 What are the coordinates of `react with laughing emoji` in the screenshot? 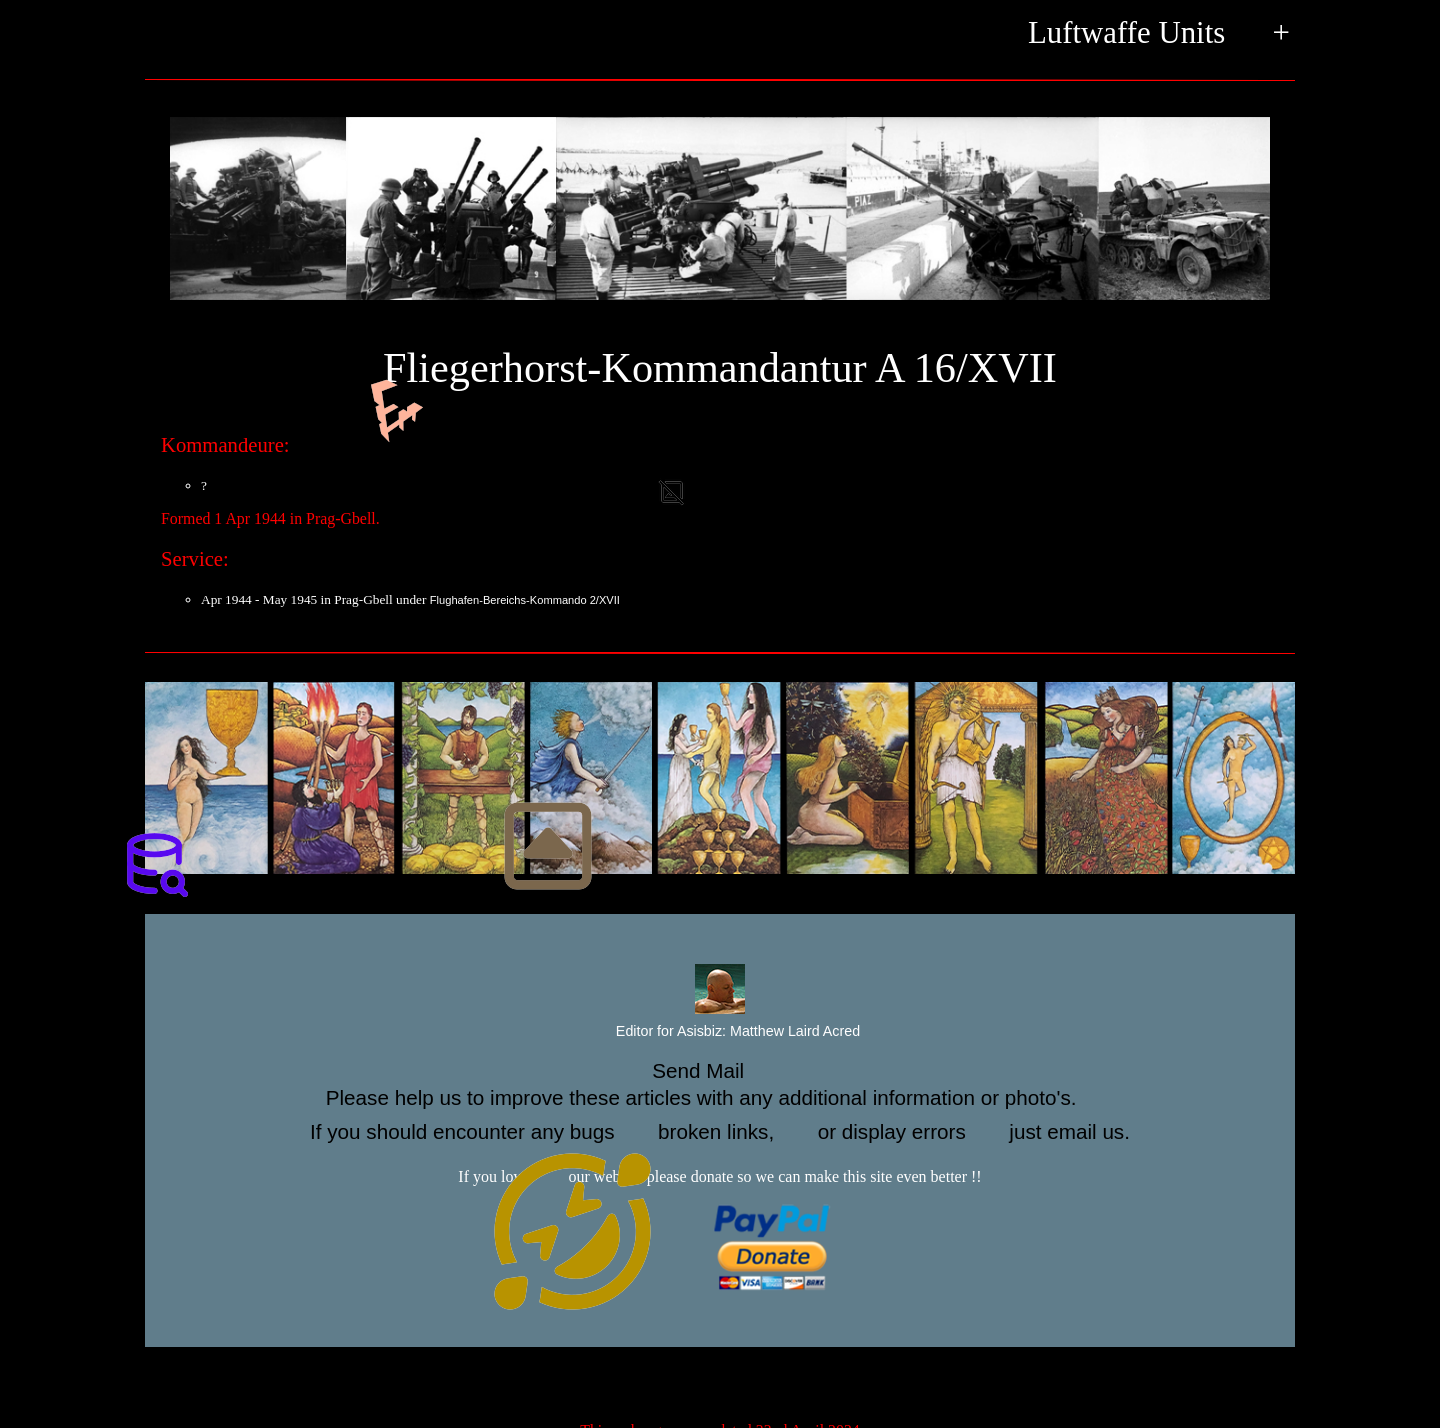 It's located at (572, 1231).